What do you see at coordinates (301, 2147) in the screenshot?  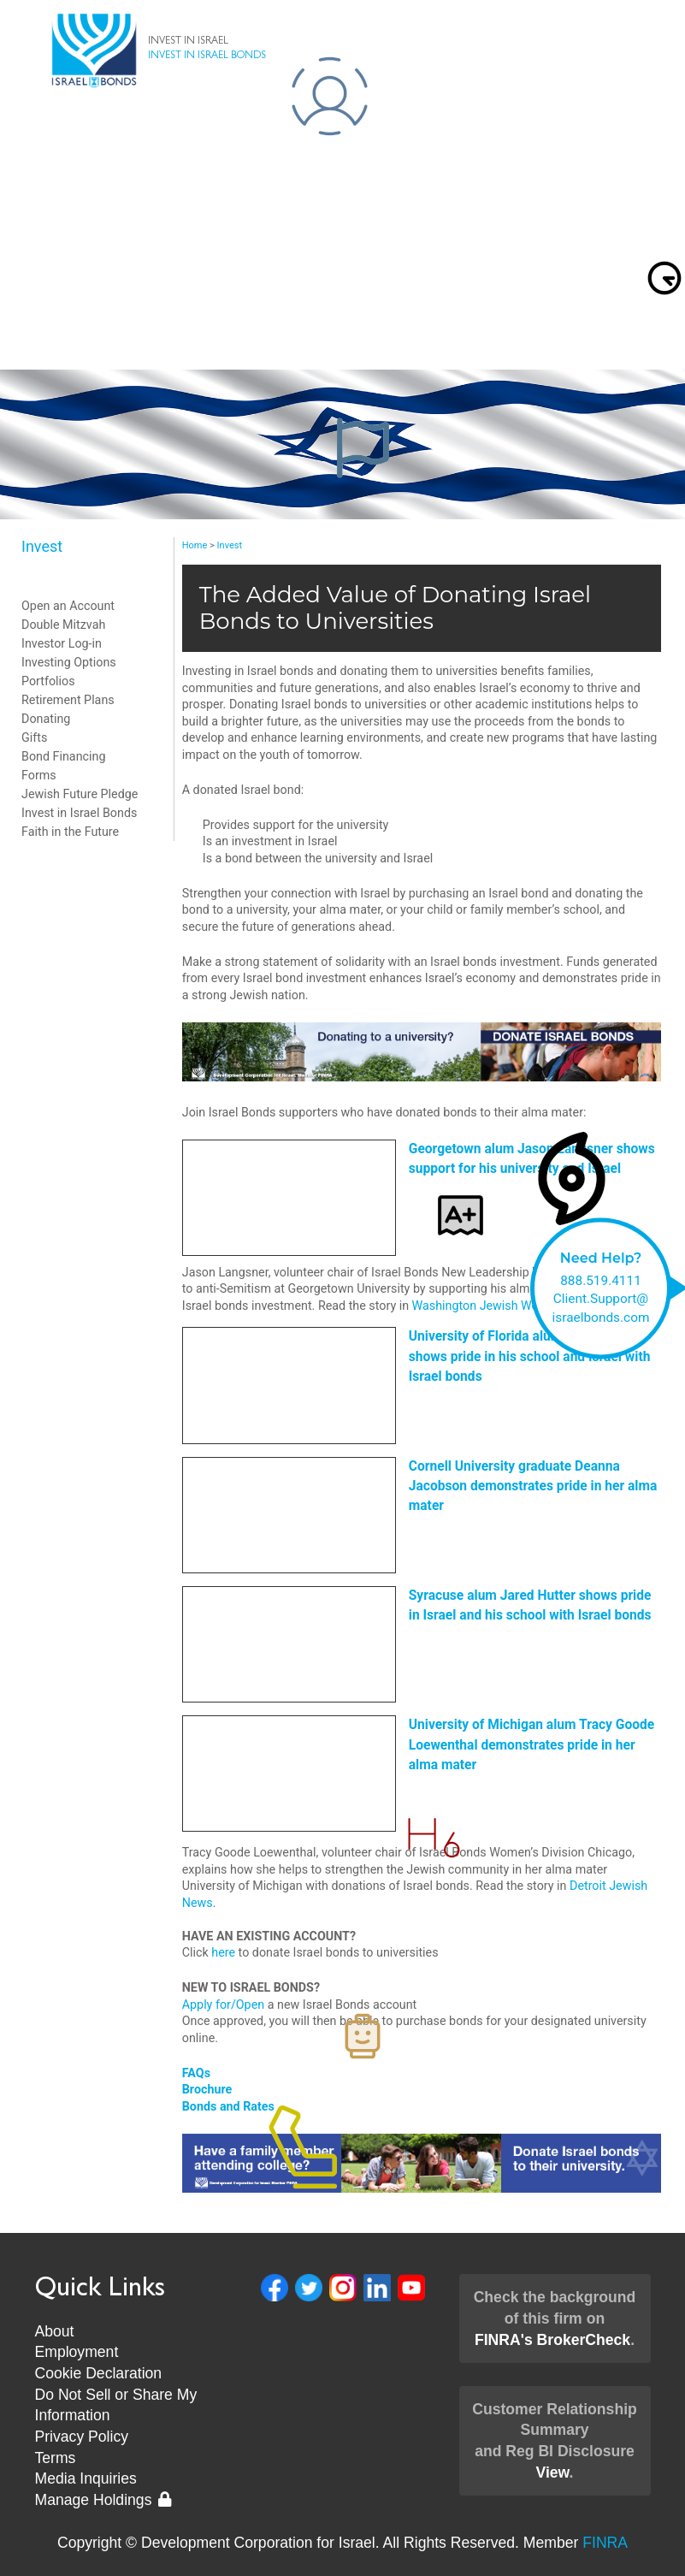 I see `select or reserve a seat` at bounding box center [301, 2147].